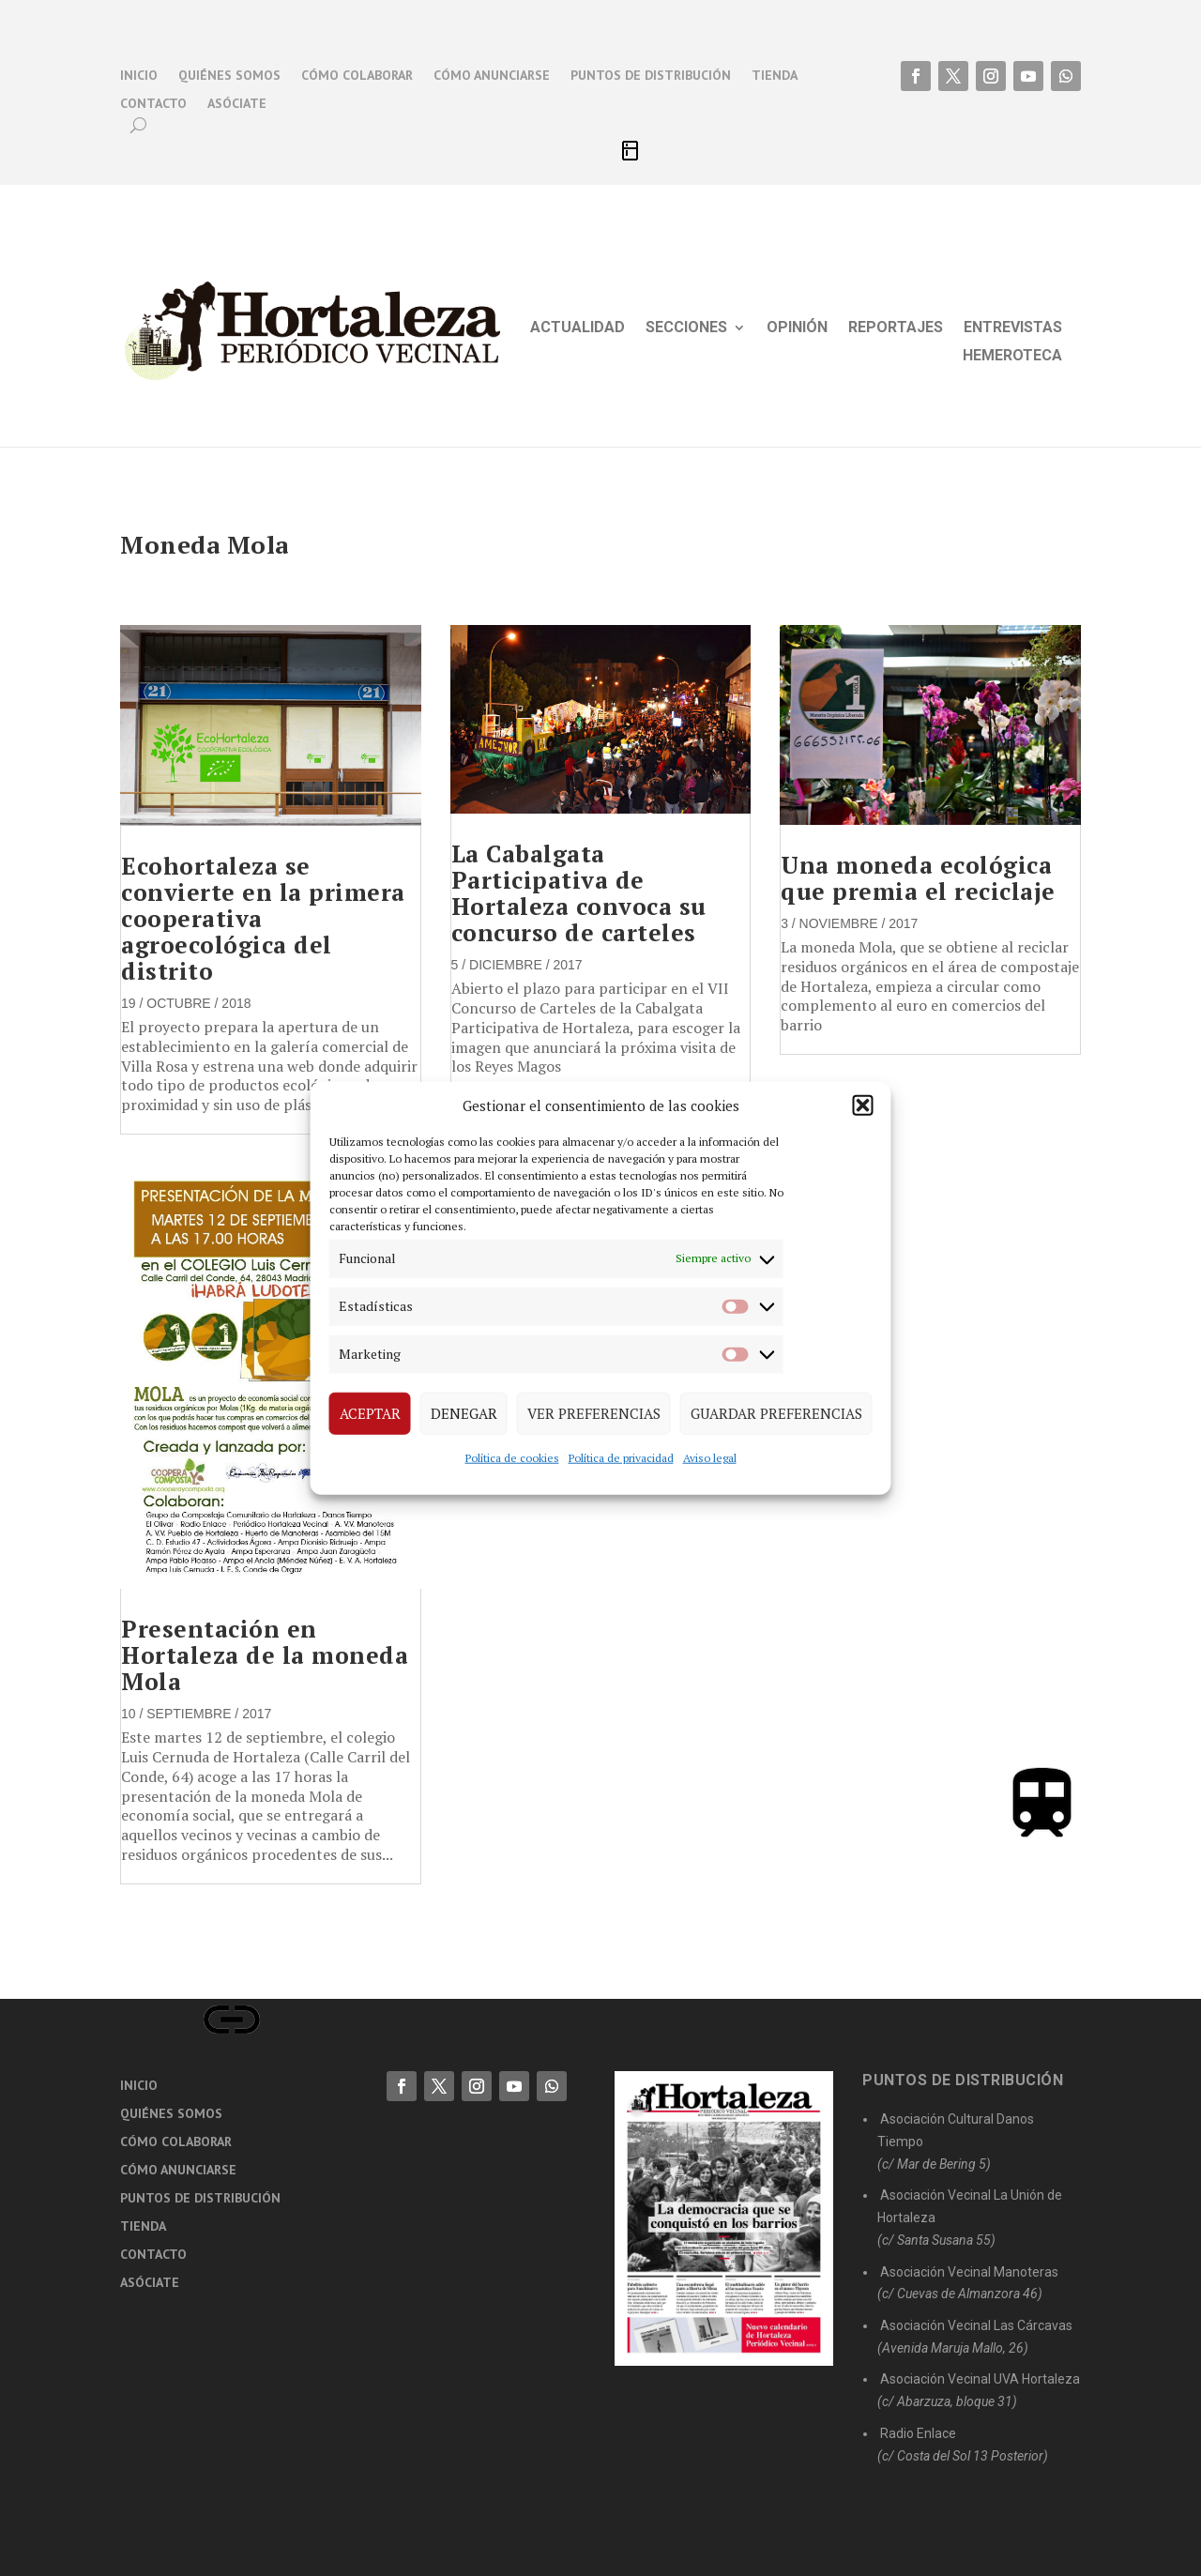 This screenshot has width=1201, height=2576. Describe the element at coordinates (232, 2020) in the screenshot. I see `insert a hyperlink` at that location.